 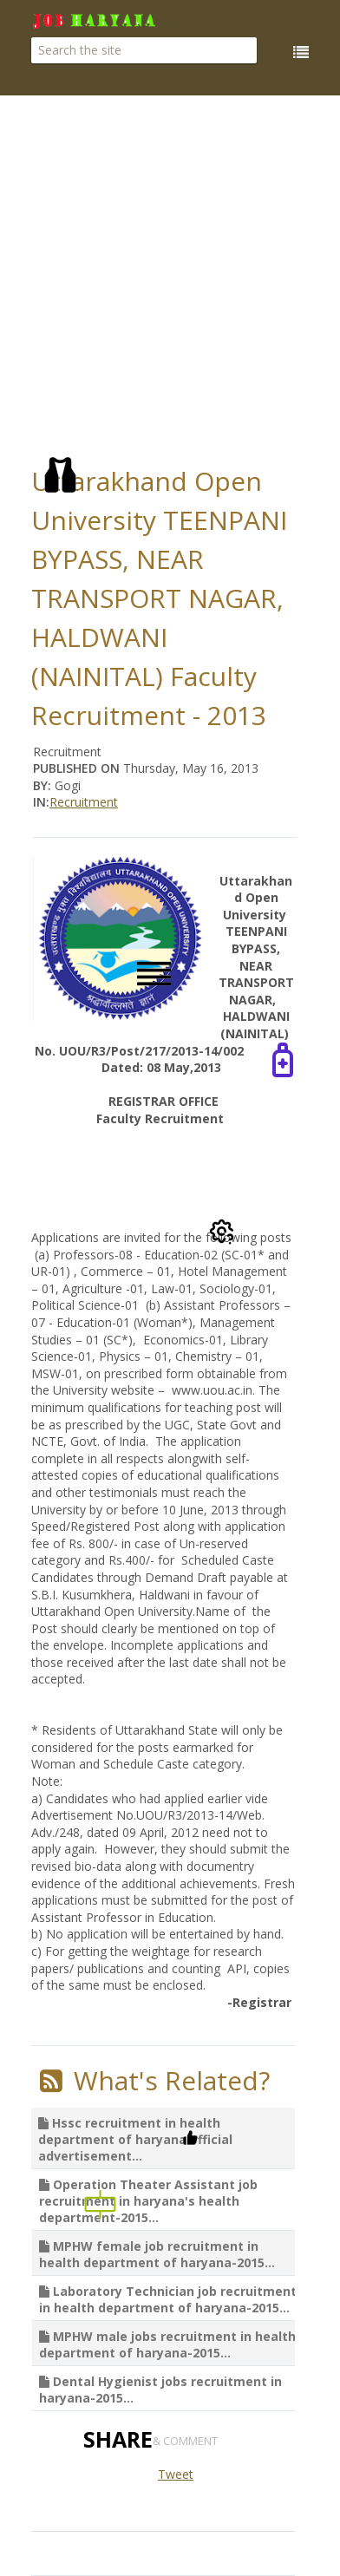 I want to click on access medication or health information, so click(x=283, y=1060).